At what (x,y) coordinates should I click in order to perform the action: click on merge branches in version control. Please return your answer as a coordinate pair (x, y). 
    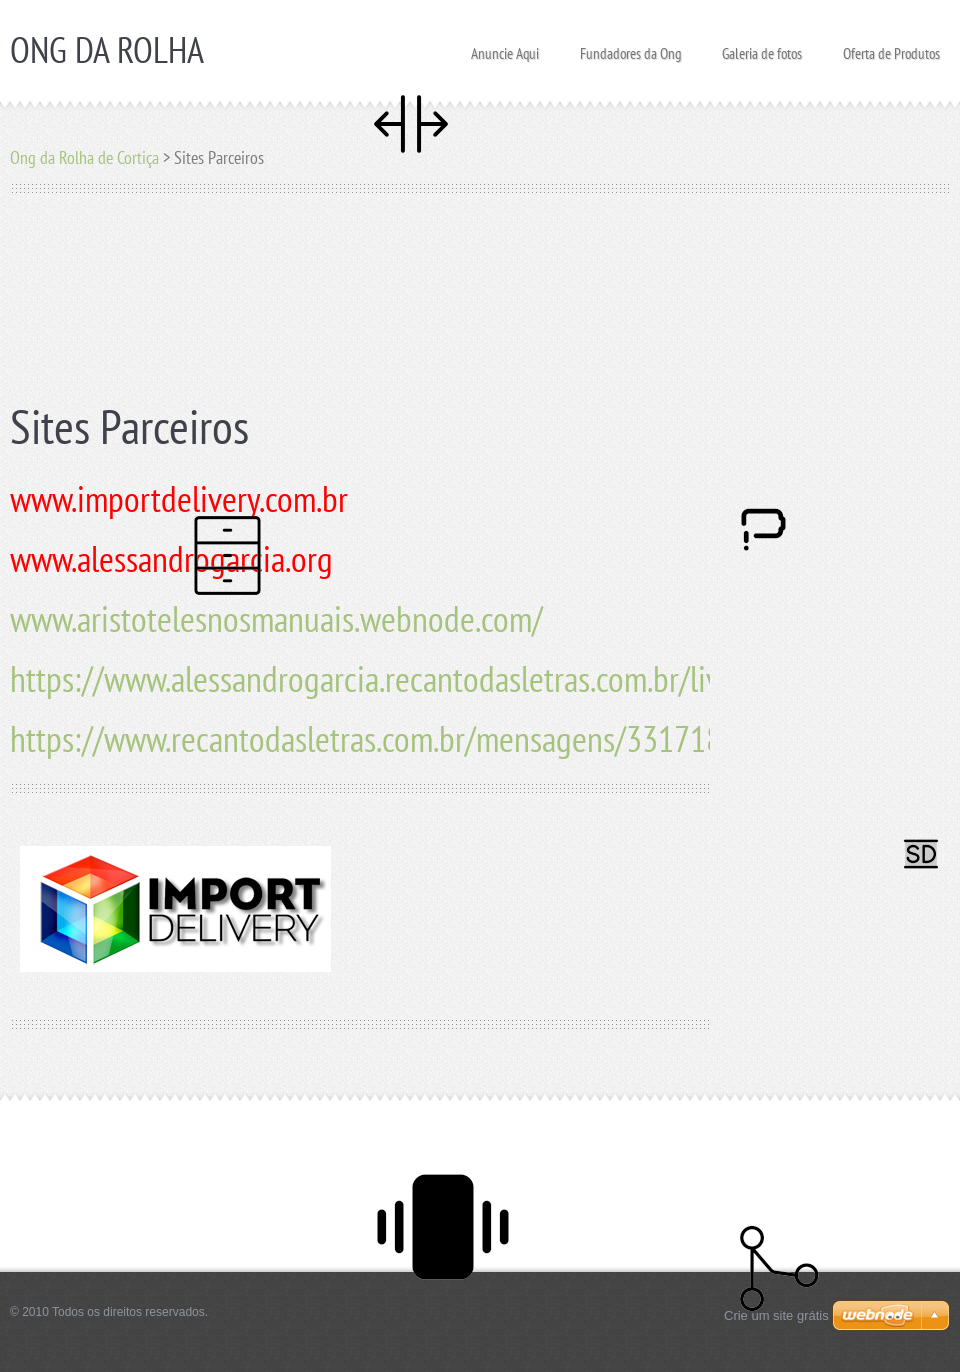
    Looking at the image, I should click on (772, 1268).